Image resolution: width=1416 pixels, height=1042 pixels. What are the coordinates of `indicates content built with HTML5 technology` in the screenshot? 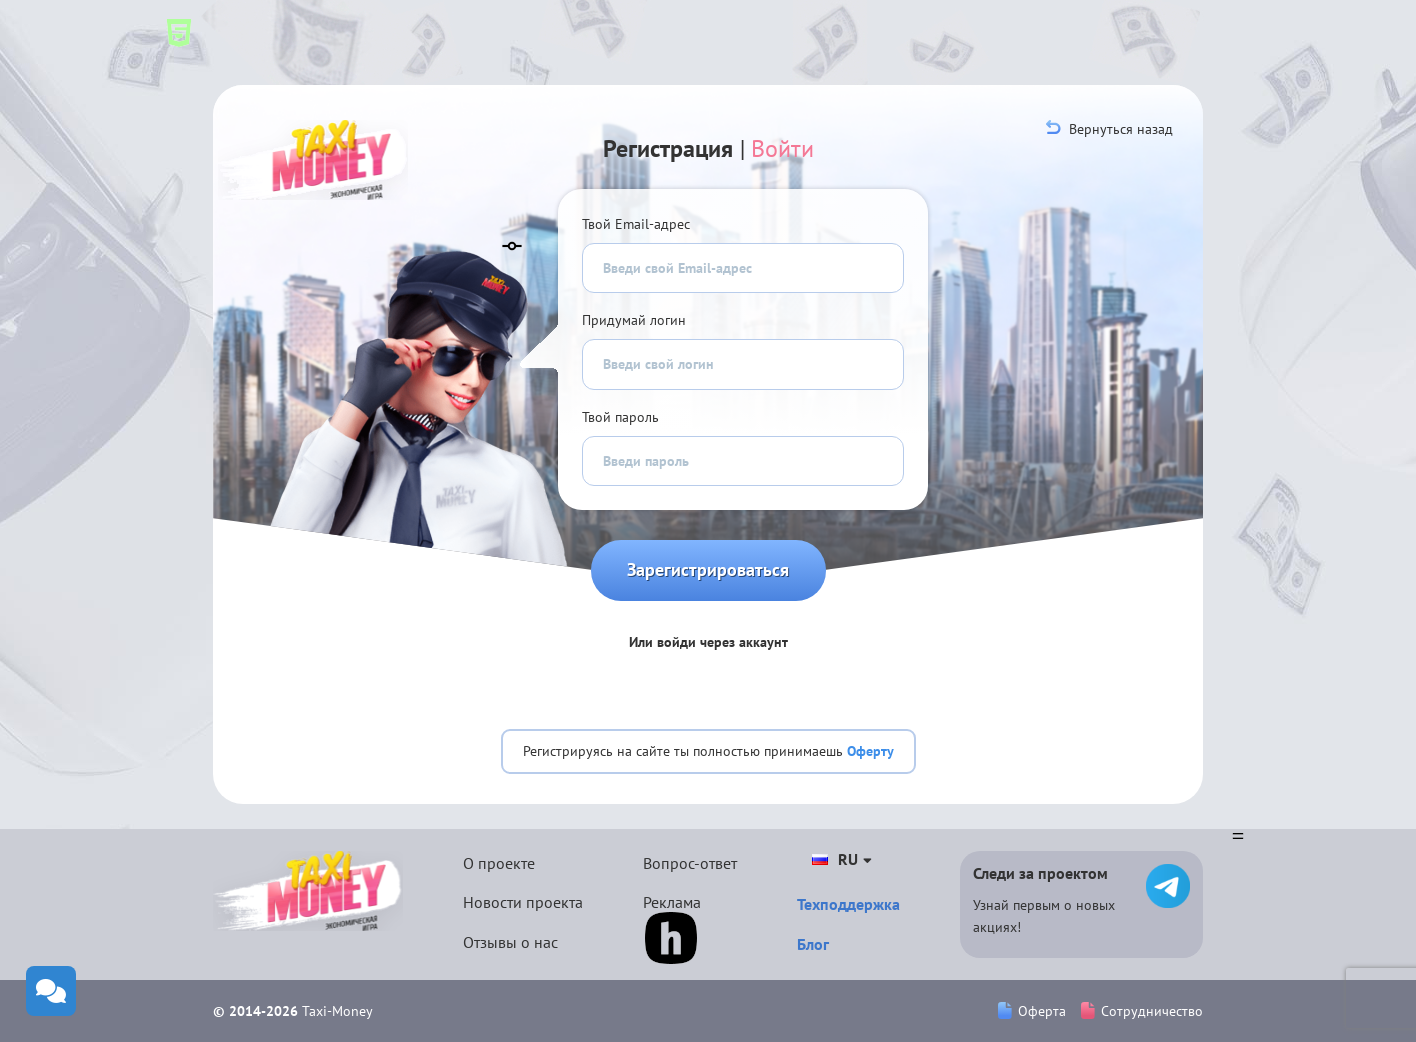 It's located at (179, 33).